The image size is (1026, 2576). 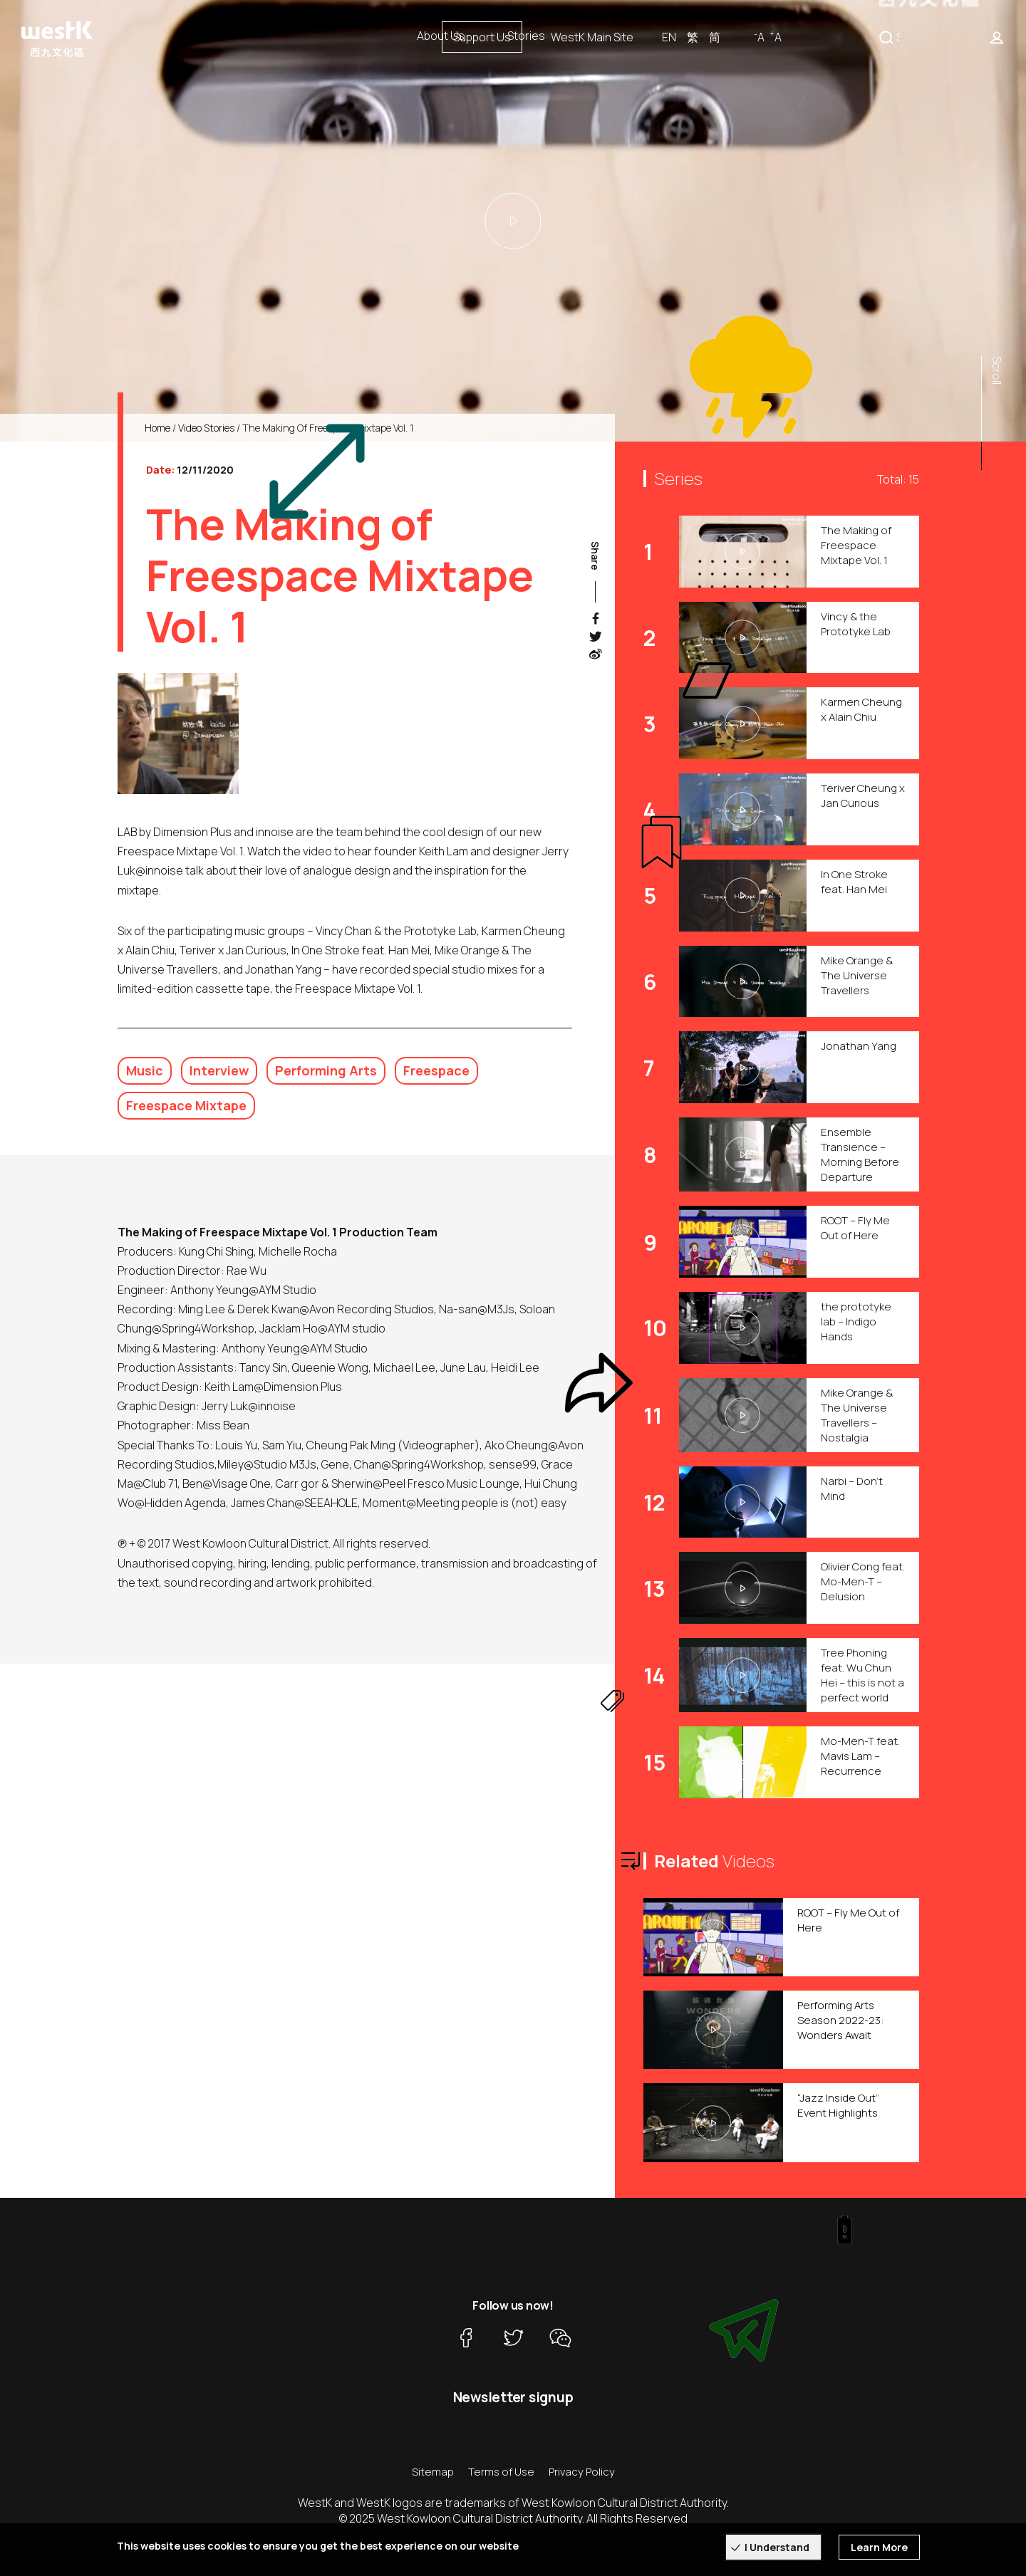 I want to click on indicates low battery warning, so click(x=844, y=2229).